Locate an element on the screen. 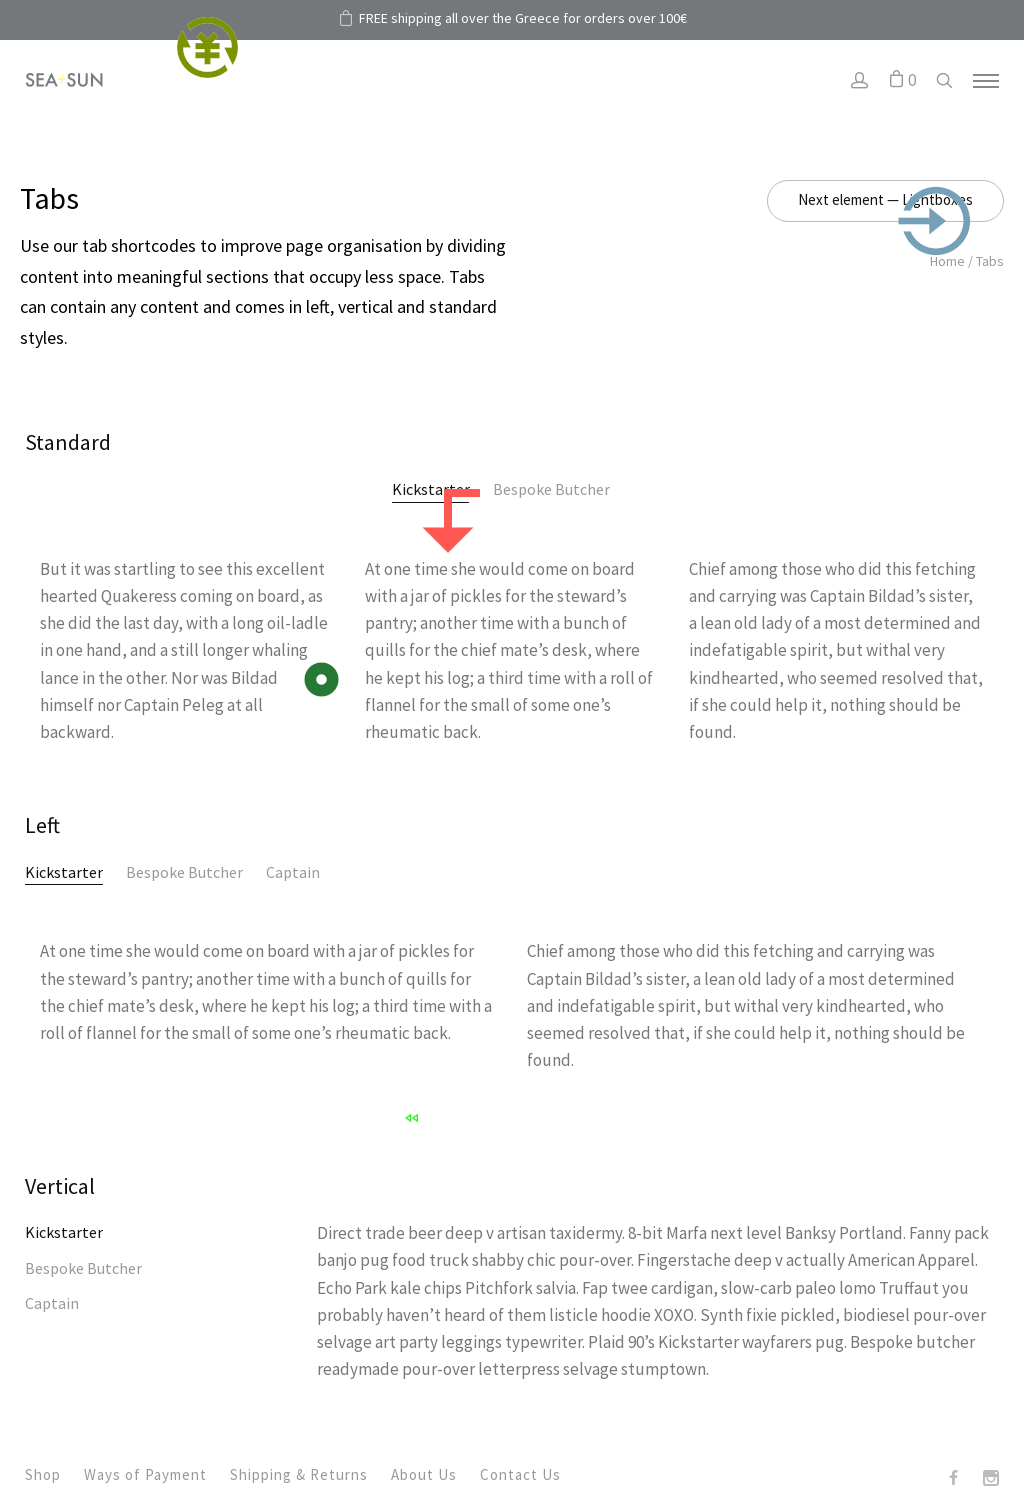 The image size is (1024, 1511). convert currency to Chinese yuan is located at coordinates (207, 47).